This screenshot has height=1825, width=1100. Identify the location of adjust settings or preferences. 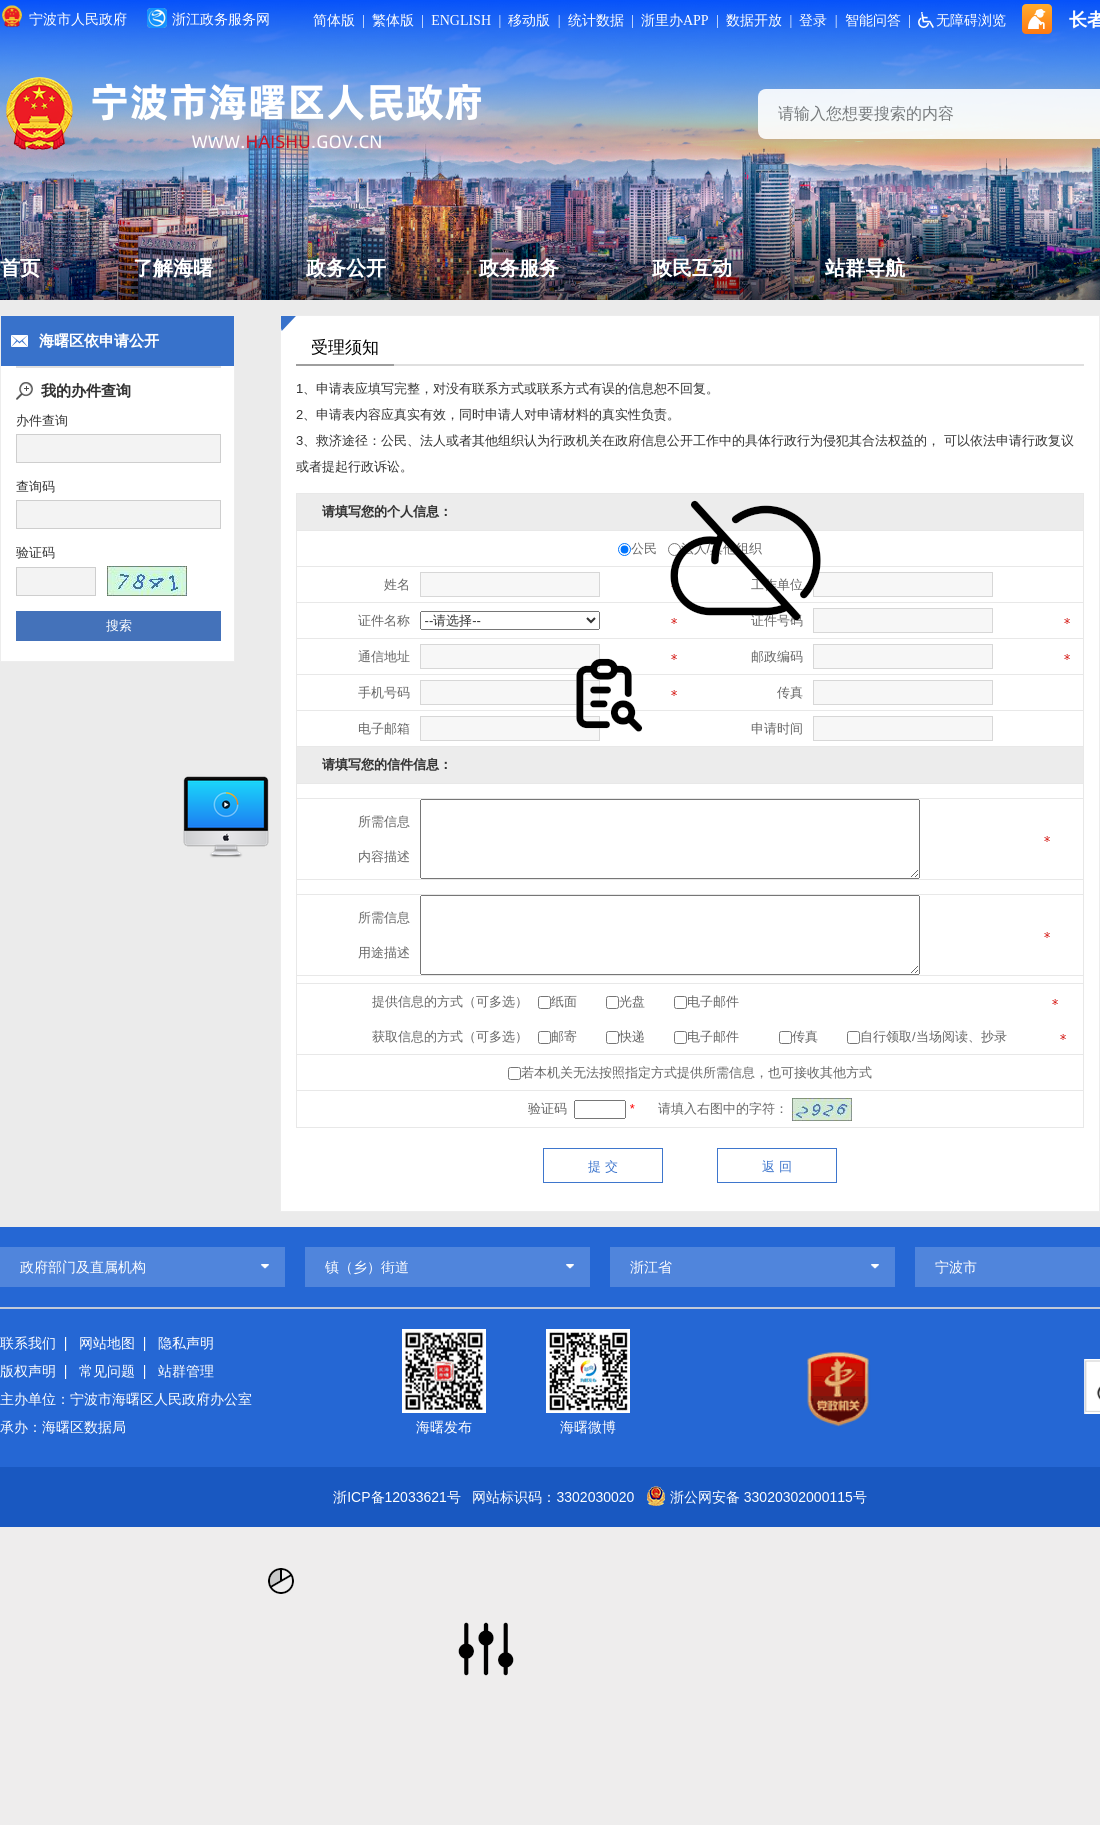
(486, 1649).